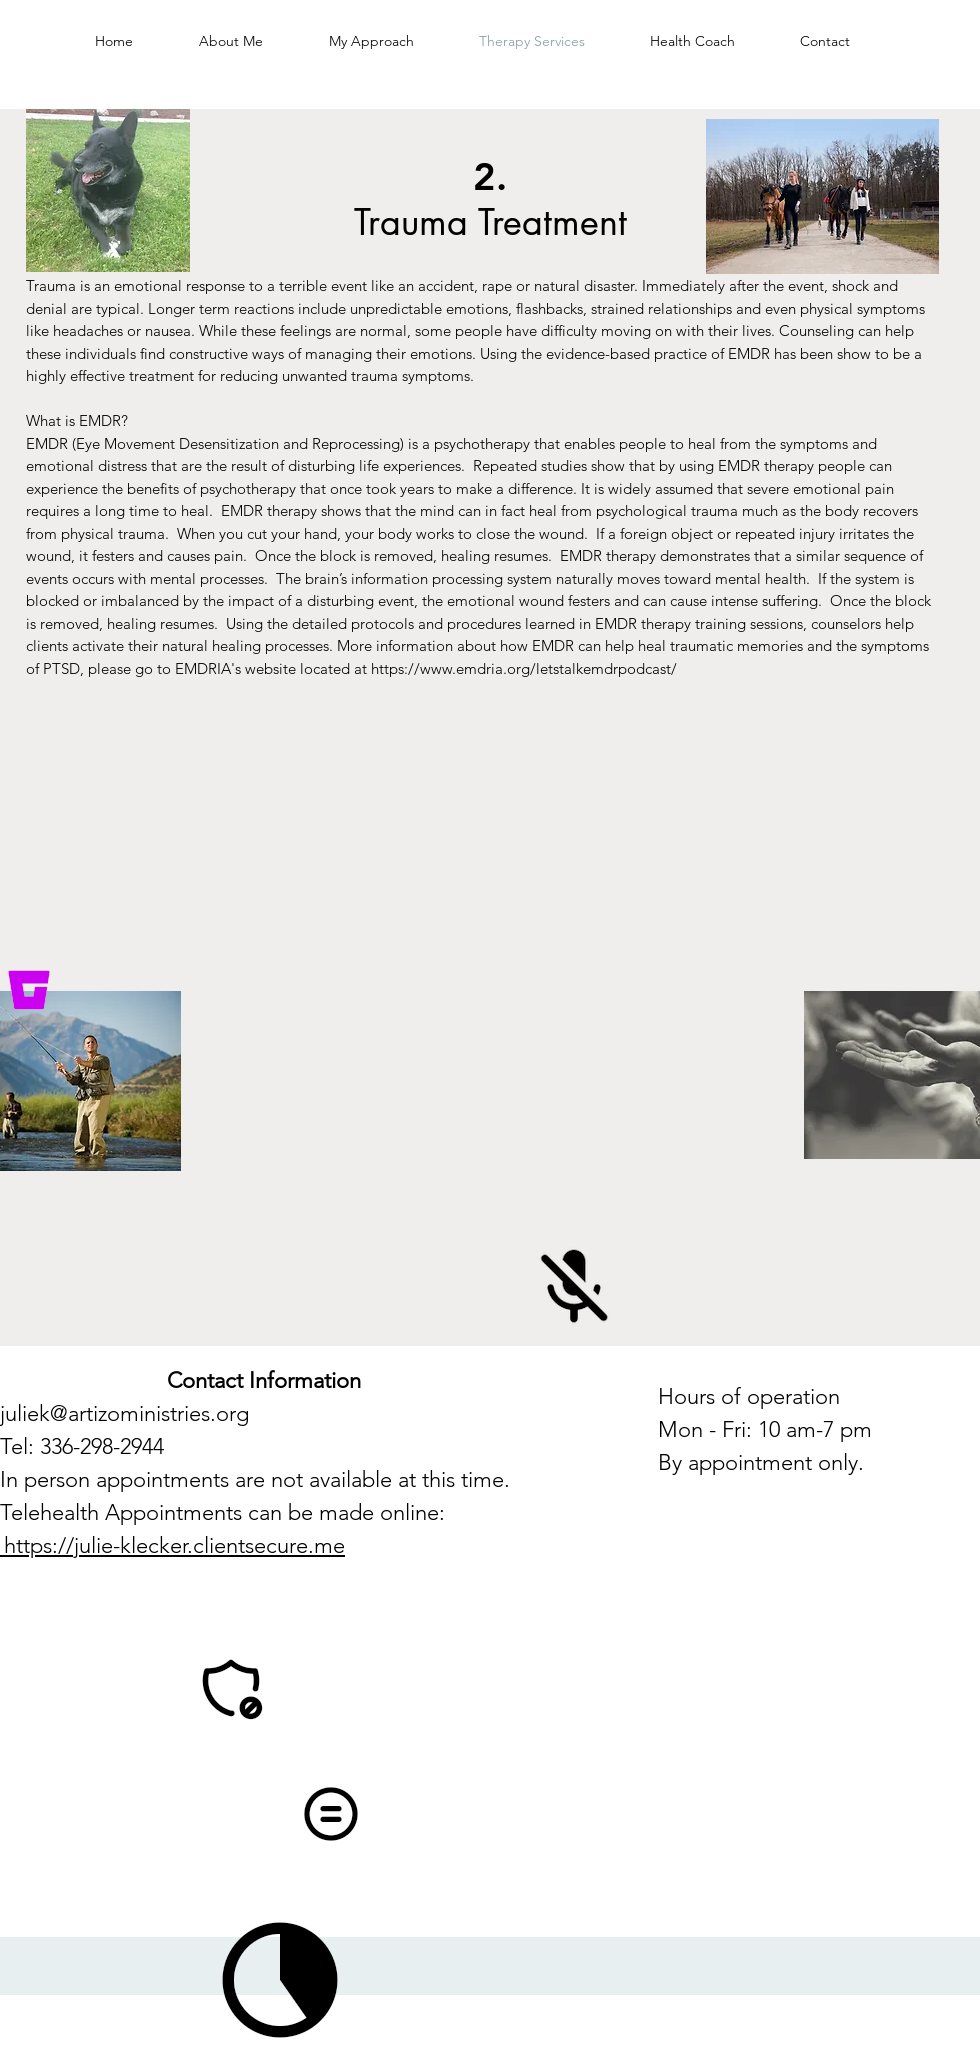 Image resolution: width=980 pixels, height=2050 pixels. I want to click on link to Bitbucket repository, so click(29, 990).